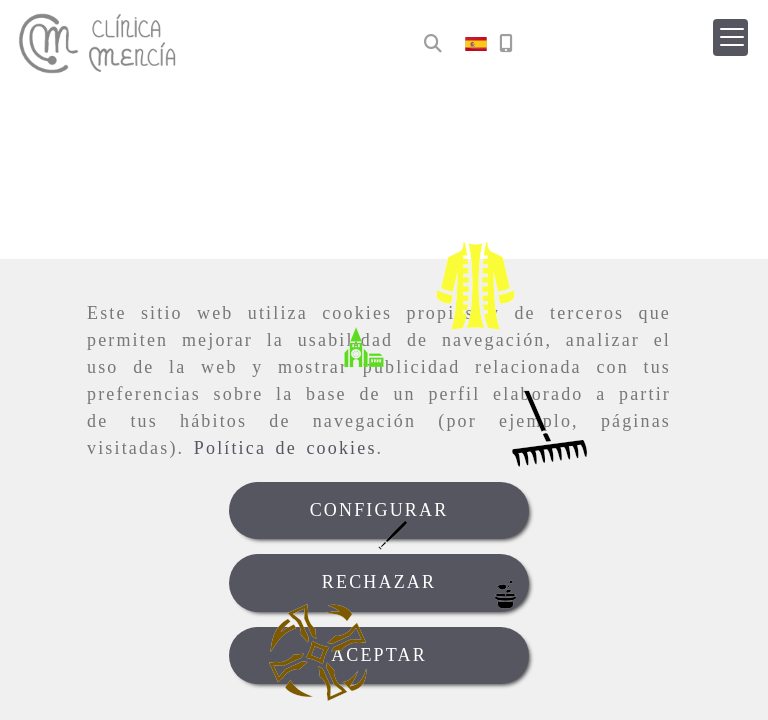 This screenshot has width=768, height=720. I want to click on indicates a returning or cyclical action, so click(317, 652).